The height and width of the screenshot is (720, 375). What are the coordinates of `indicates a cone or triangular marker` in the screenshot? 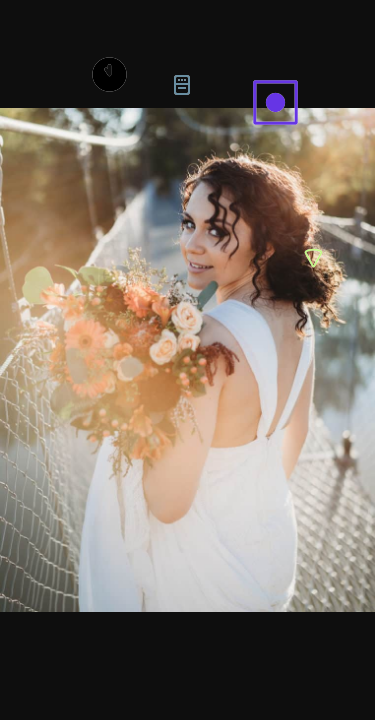 It's located at (313, 258).